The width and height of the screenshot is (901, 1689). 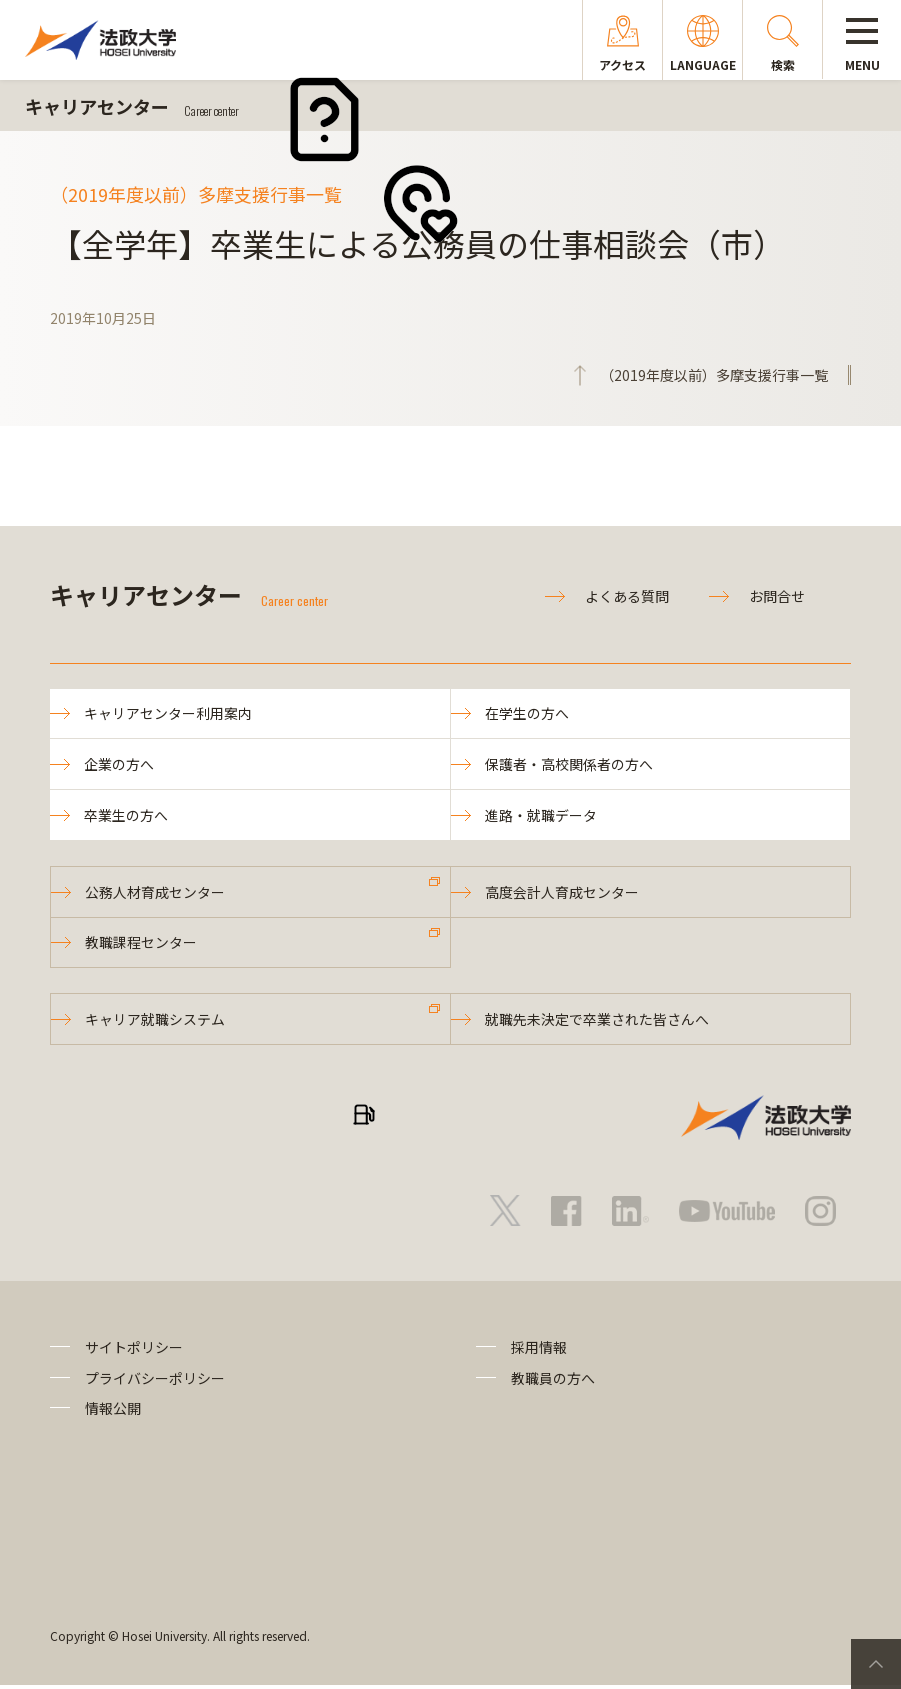 I want to click on find nearby gas stations, so click(x=364, y=1114).